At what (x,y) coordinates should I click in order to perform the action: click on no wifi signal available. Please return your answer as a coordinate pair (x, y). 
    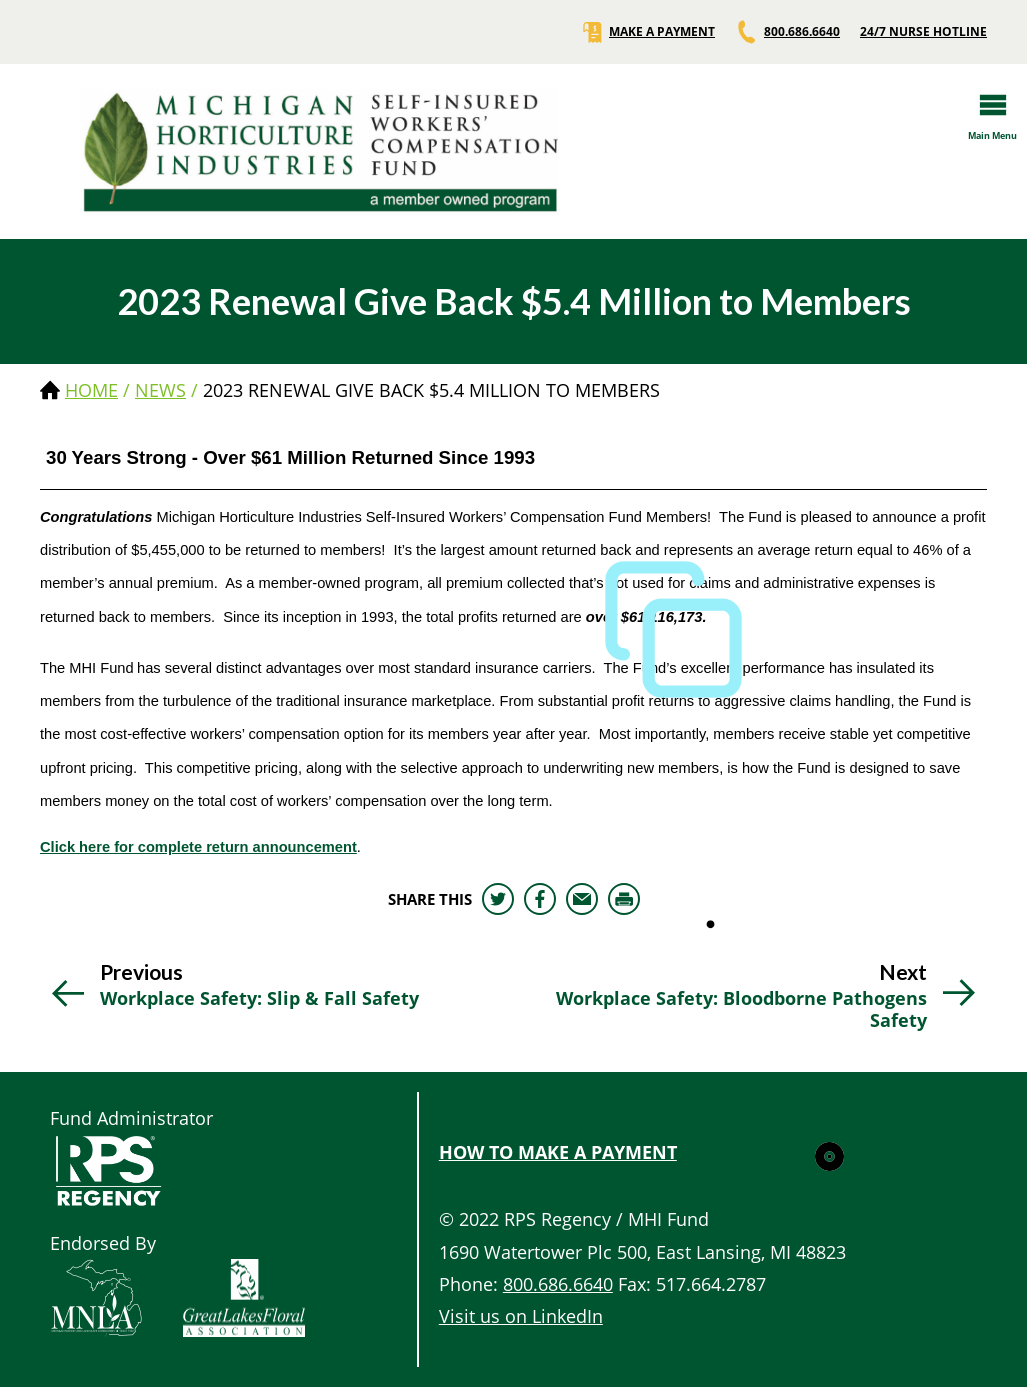
    Looking at the image, I should click on (710, 900).